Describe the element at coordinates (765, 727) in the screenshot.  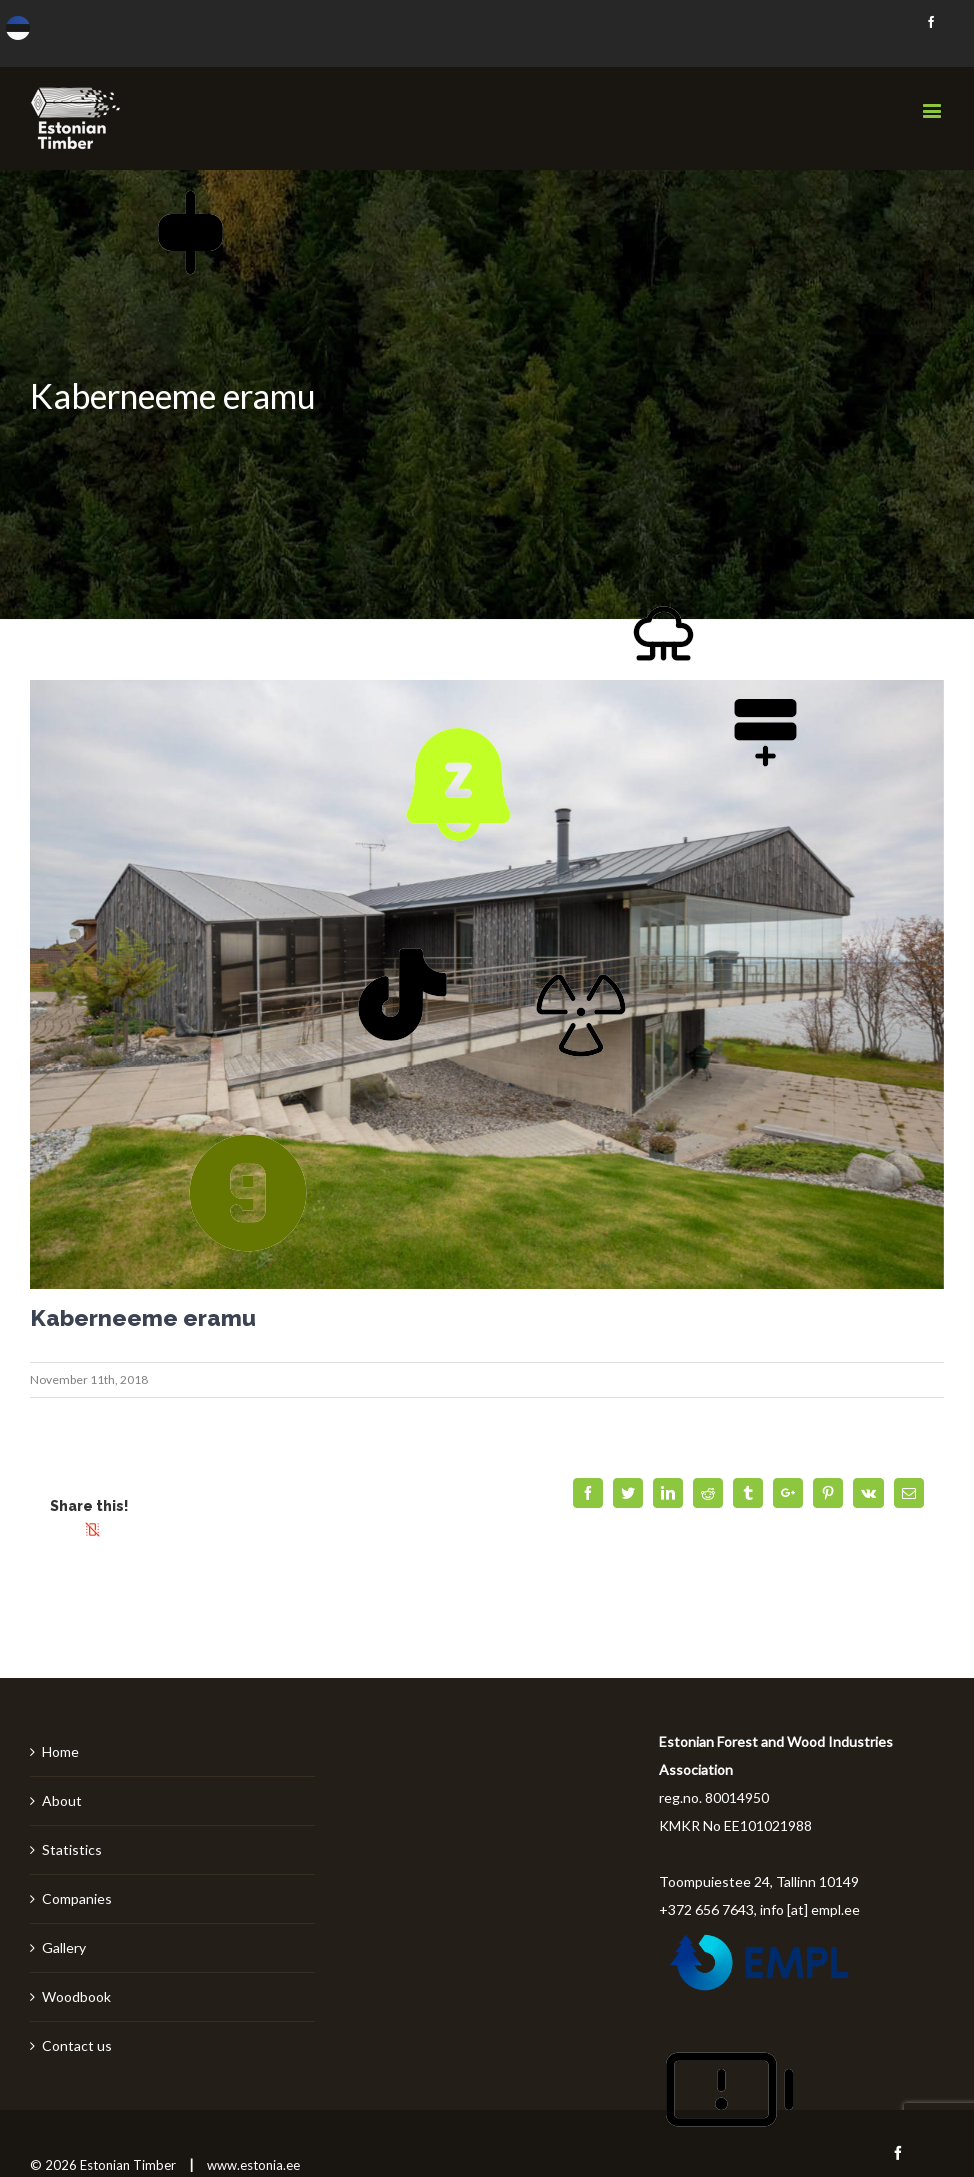
I see `add a new row below` at that location.